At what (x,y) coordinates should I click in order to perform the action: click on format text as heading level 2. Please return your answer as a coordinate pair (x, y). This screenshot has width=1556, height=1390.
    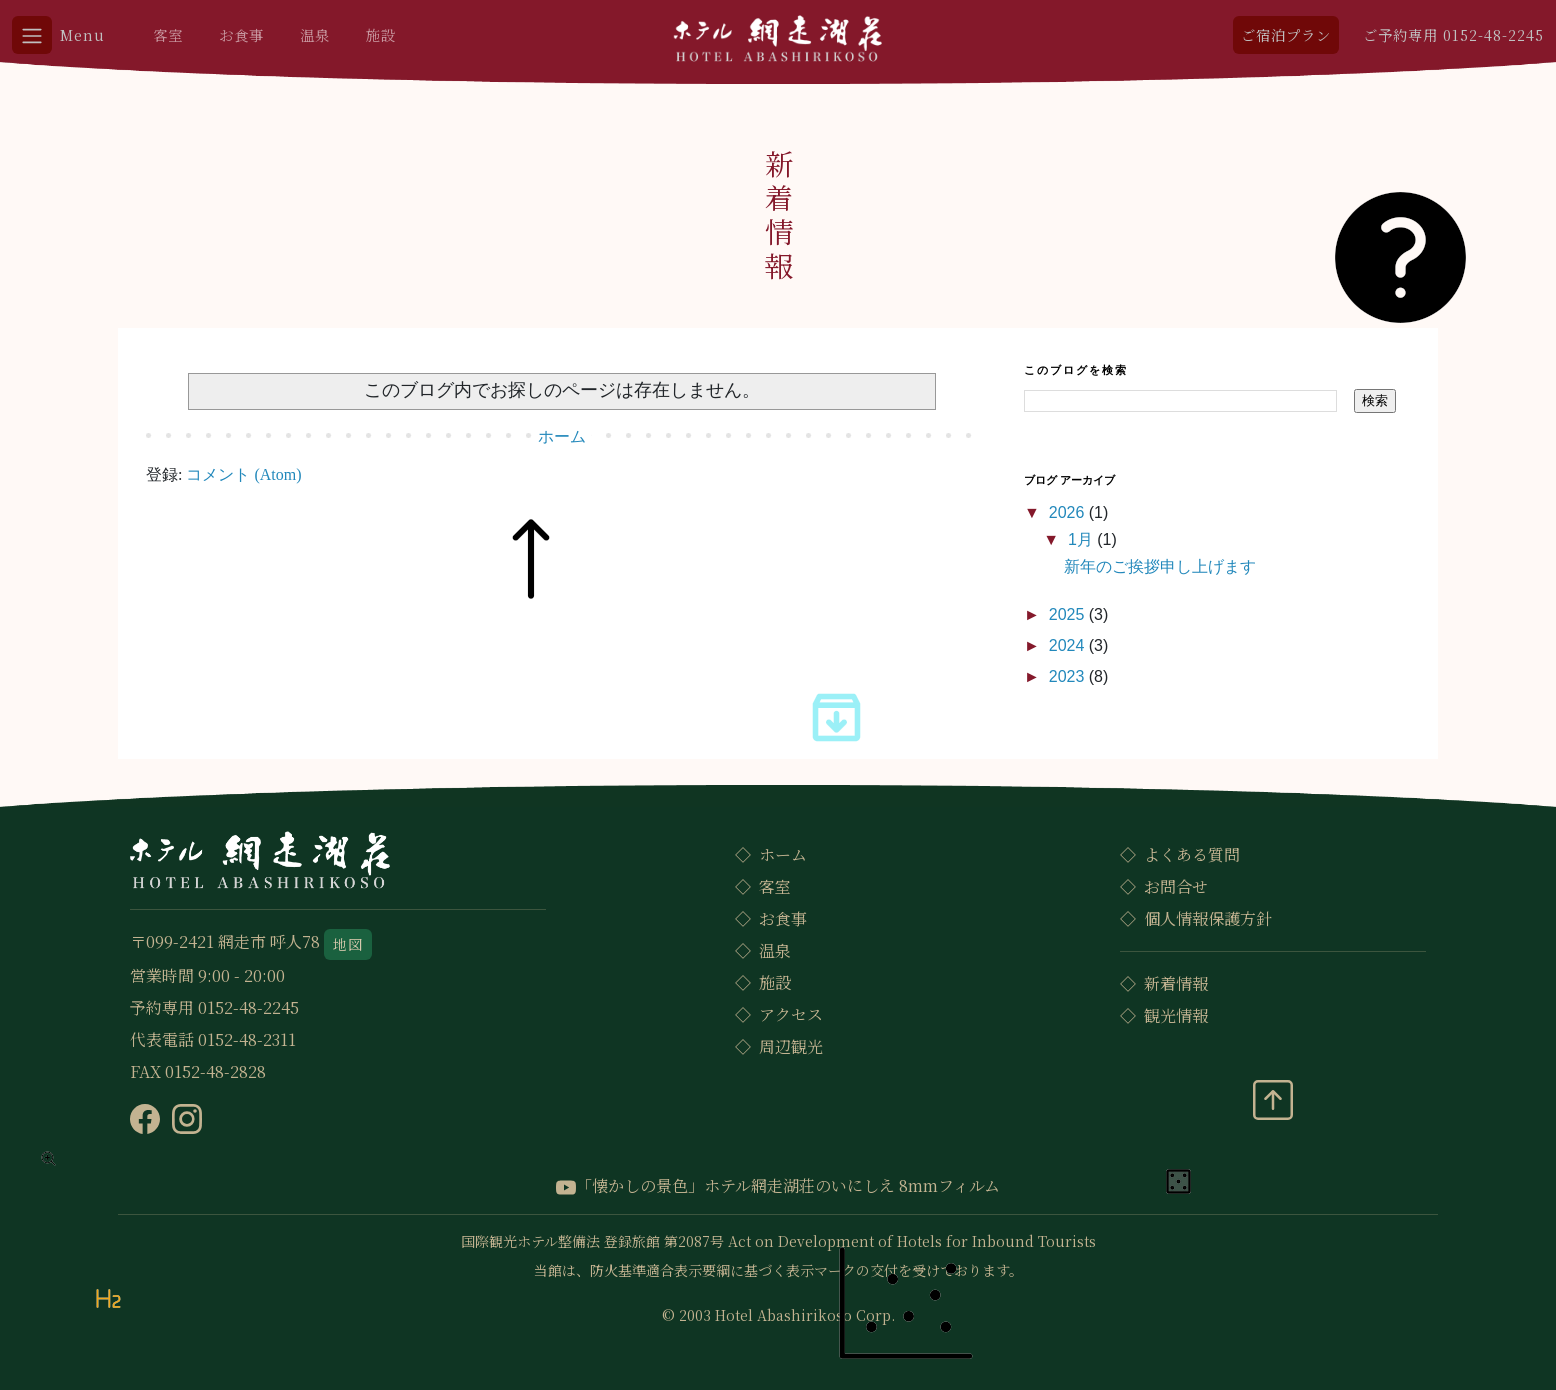
    Looking at the image, I should click on (108, 1298).